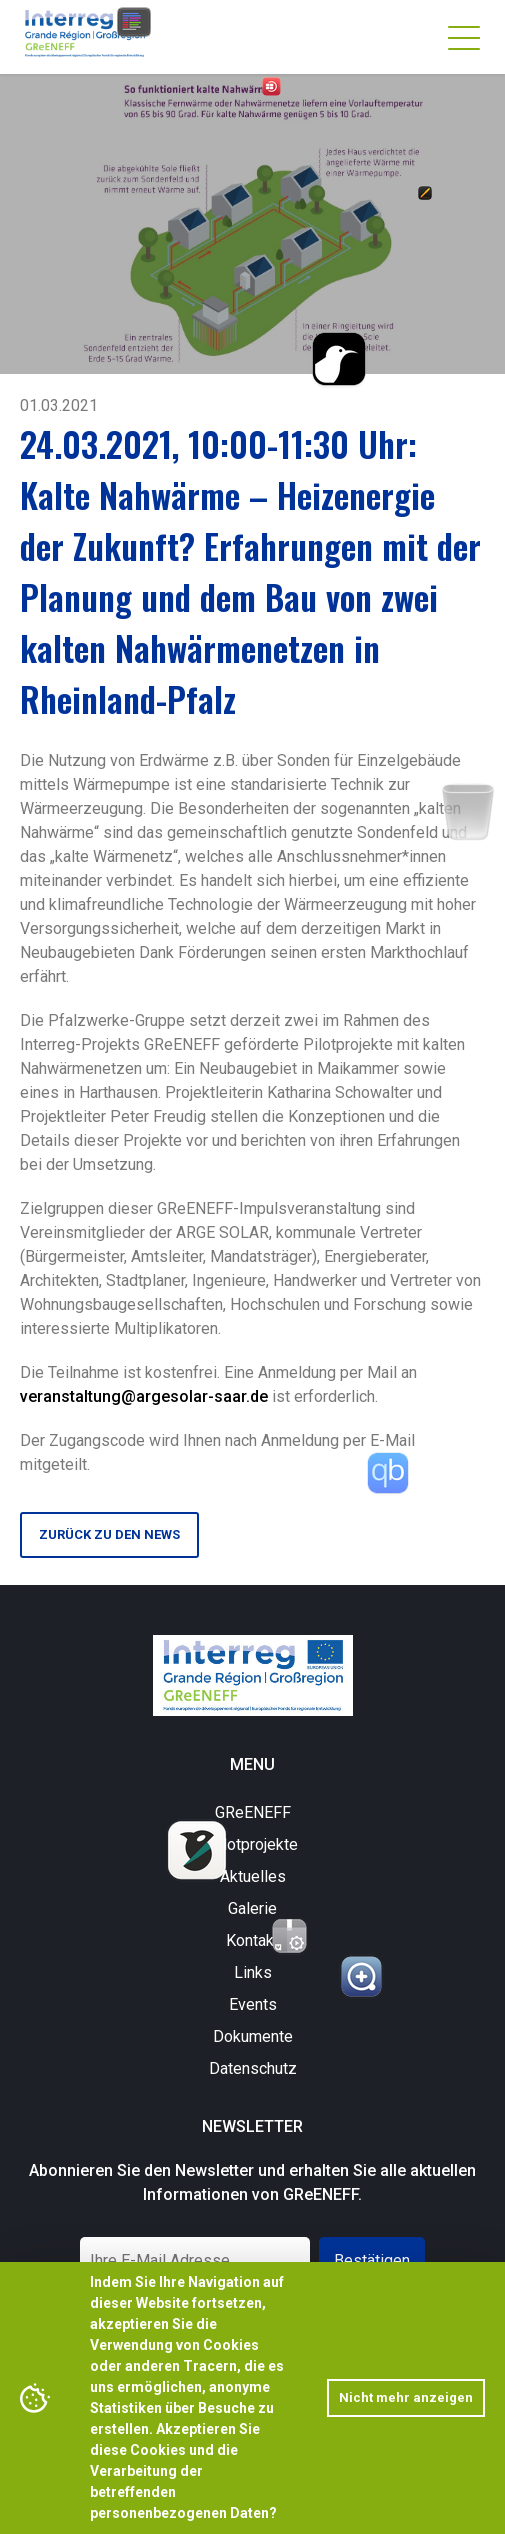  What do you see at coordinates (271, 86) in the screenshot?
I see `open budgie window previews app` at bounding box center [271, 86].